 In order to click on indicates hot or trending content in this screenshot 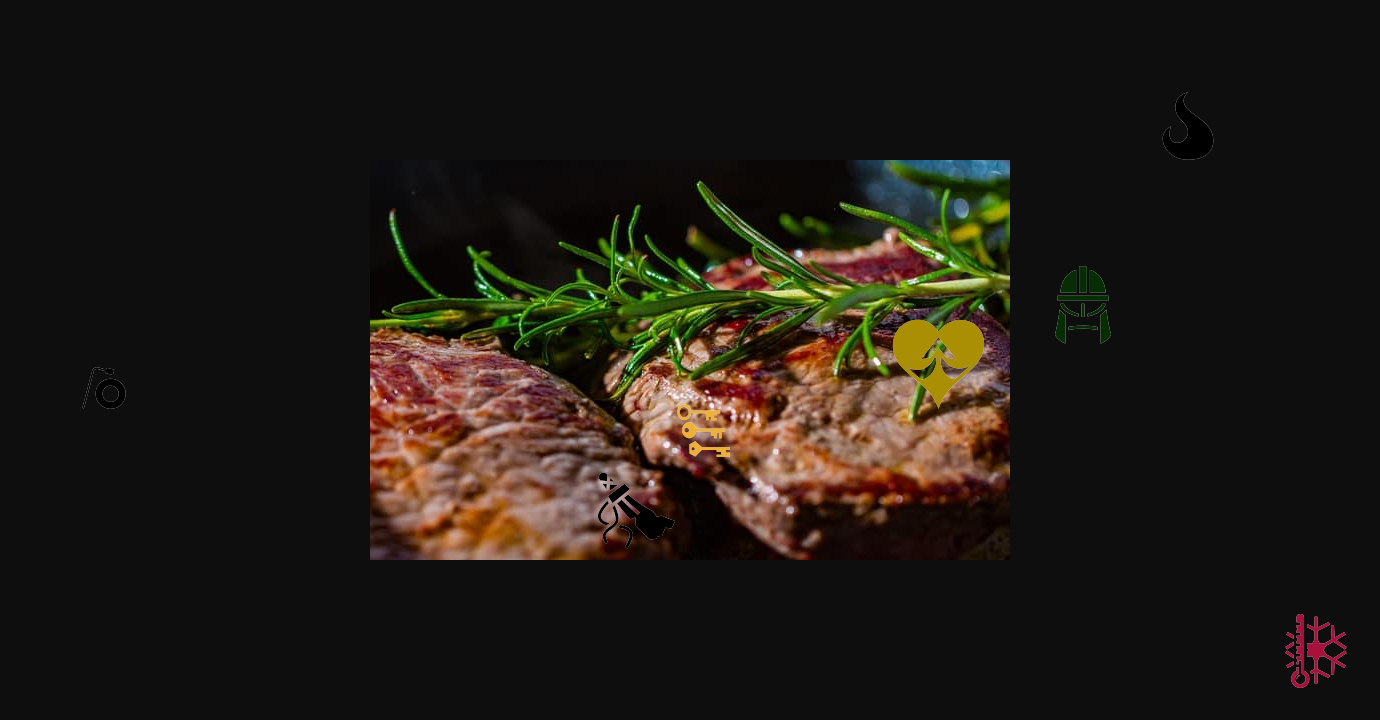, I will do `click(1188, 126)`.